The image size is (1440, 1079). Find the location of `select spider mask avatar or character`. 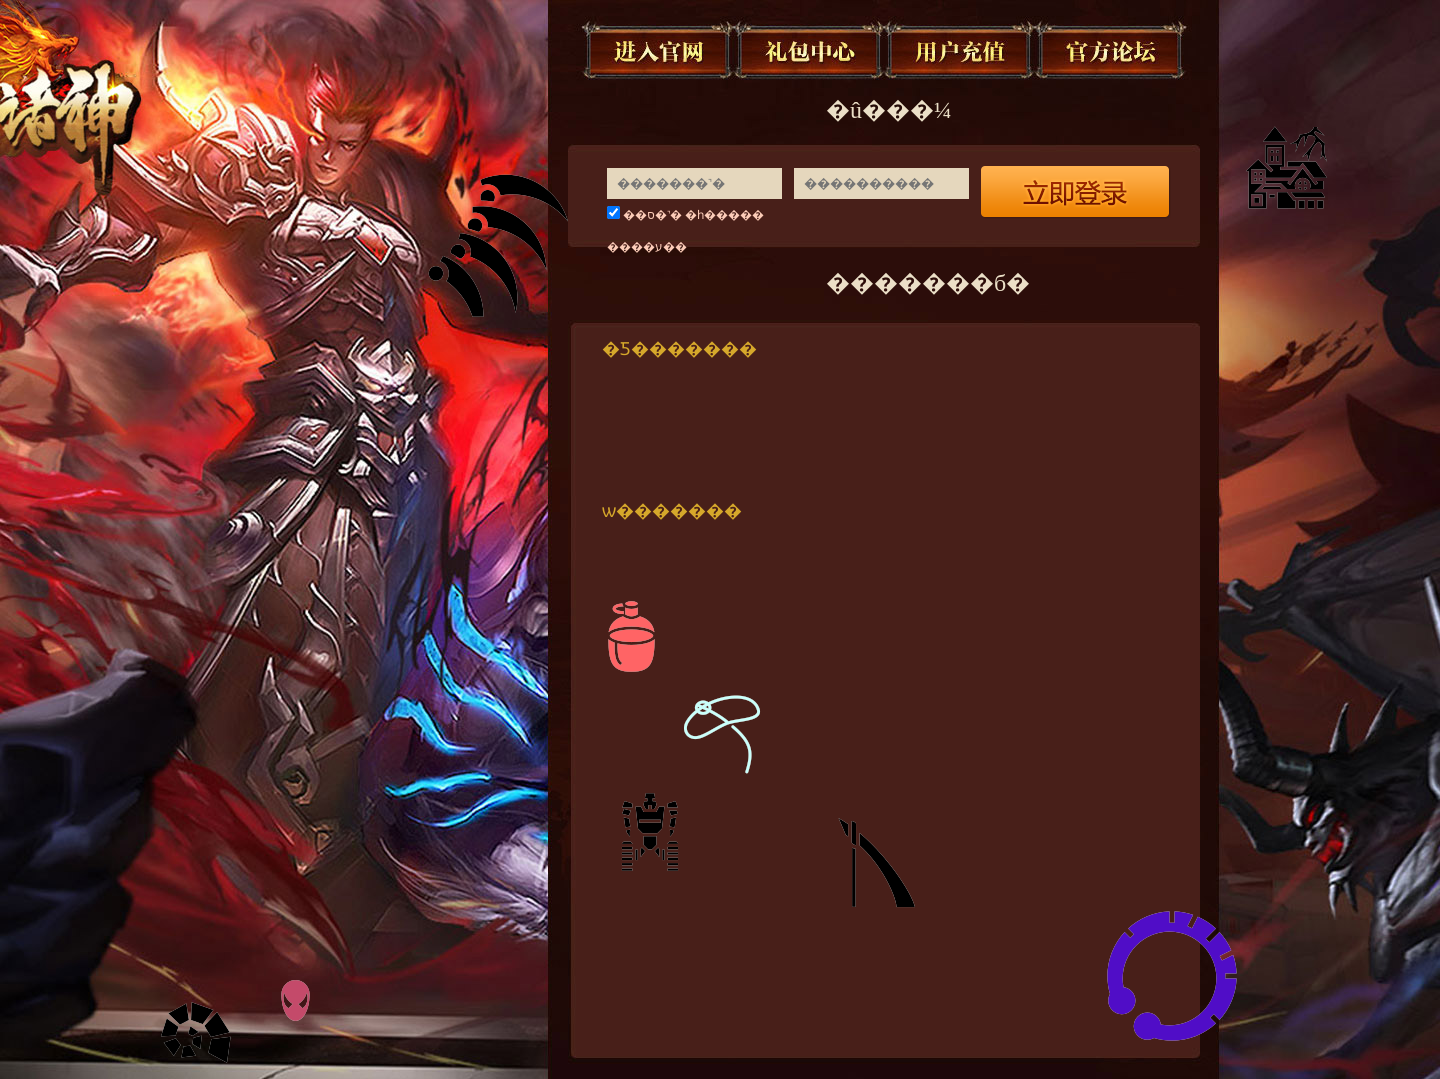

select spider mask avatar or character is located at coordinates (295, 1000).